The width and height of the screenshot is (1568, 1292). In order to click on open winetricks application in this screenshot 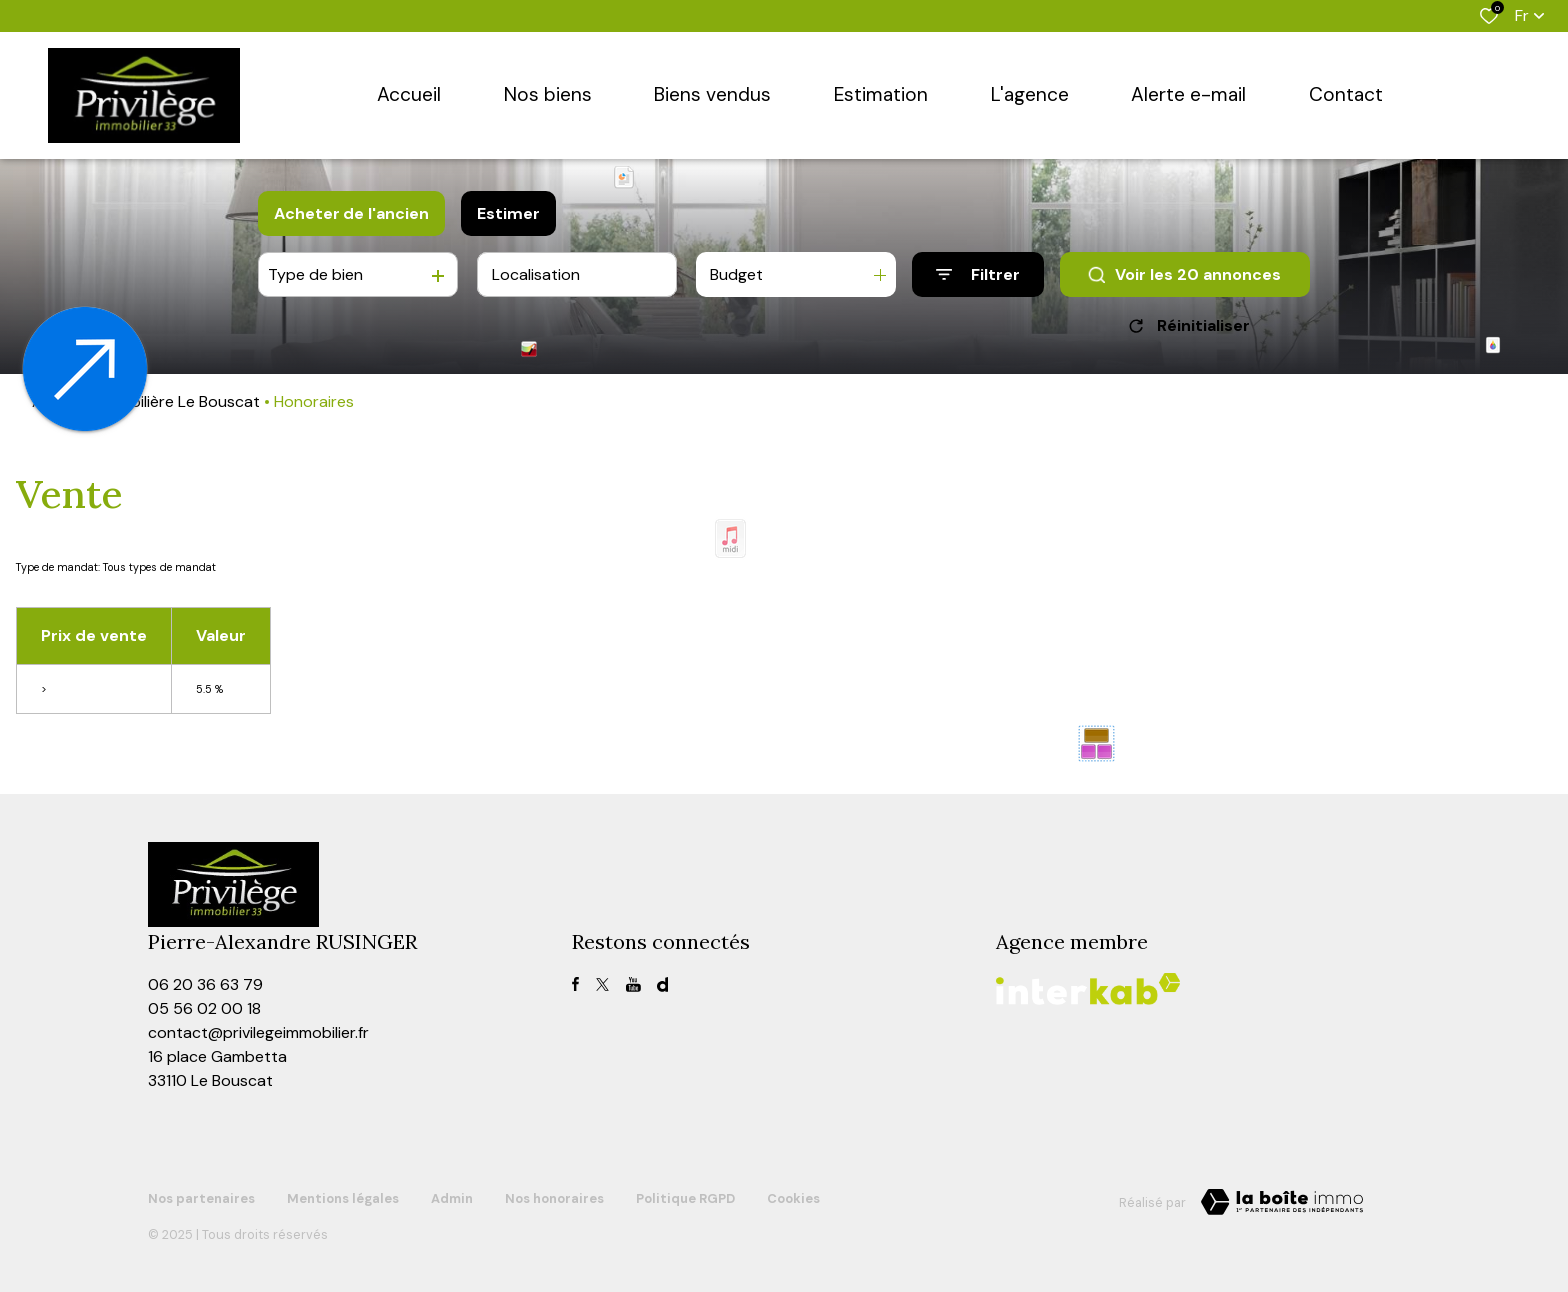, I will do `click(529, 349)`.